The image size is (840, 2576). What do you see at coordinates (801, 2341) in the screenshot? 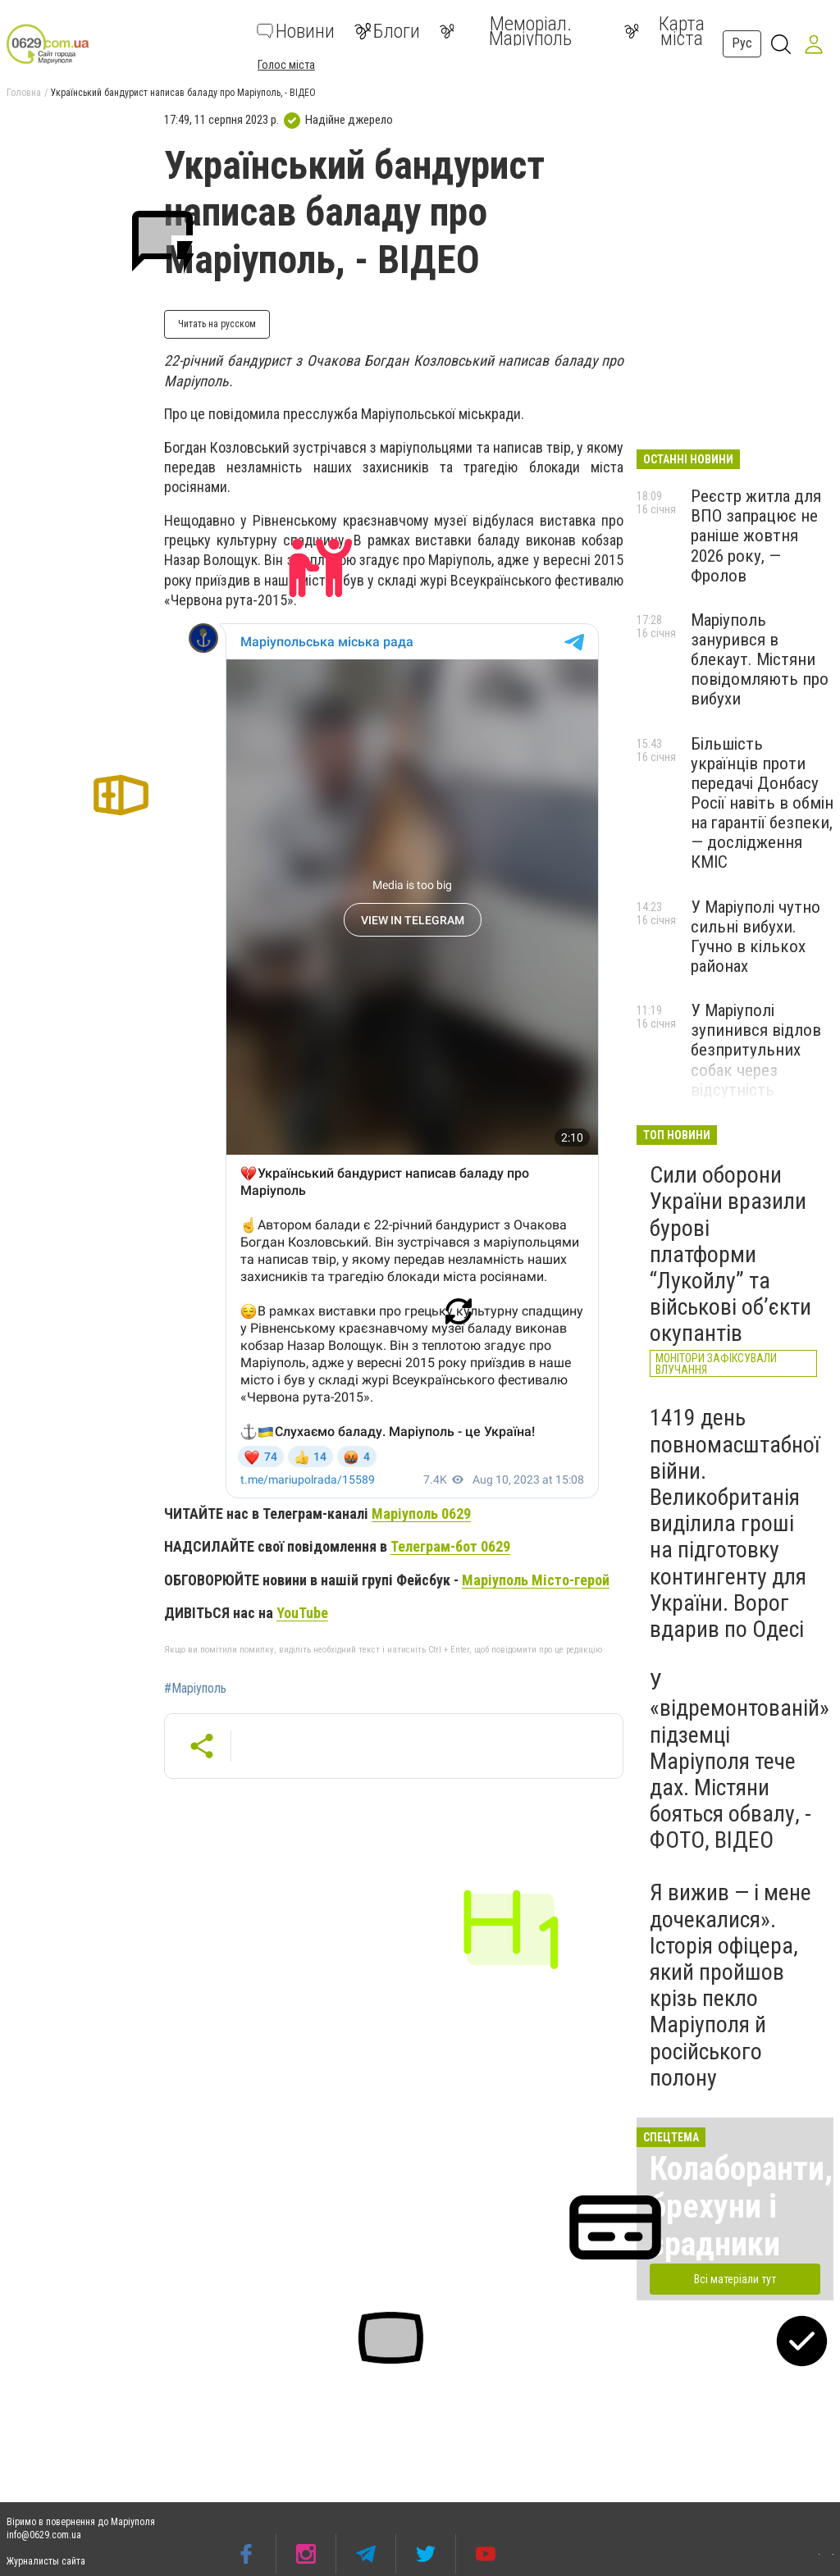
I see `indicates successful completion or confirmation` at bounding box center [801, 2341].